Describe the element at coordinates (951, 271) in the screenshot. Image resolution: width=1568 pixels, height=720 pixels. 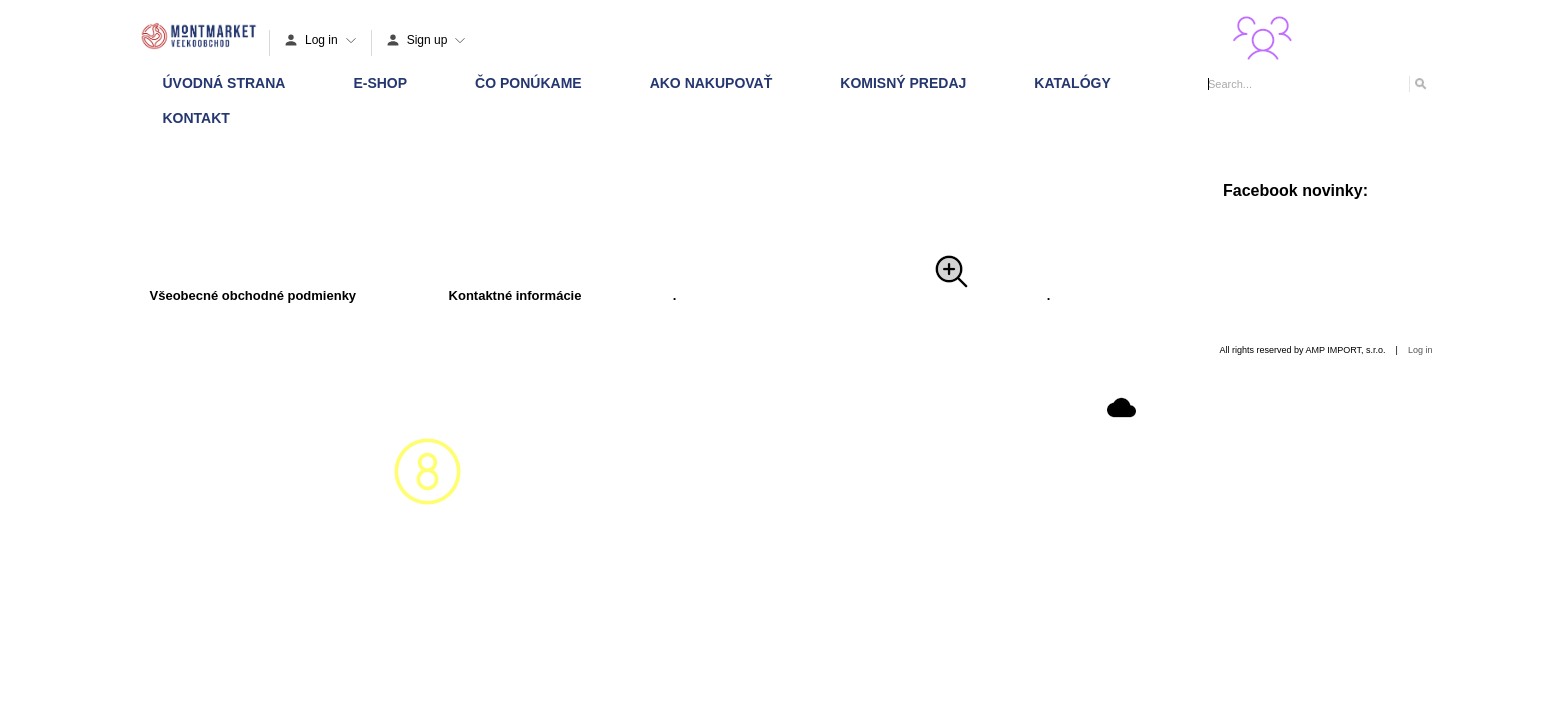
I see `zoom in on content` at that location.